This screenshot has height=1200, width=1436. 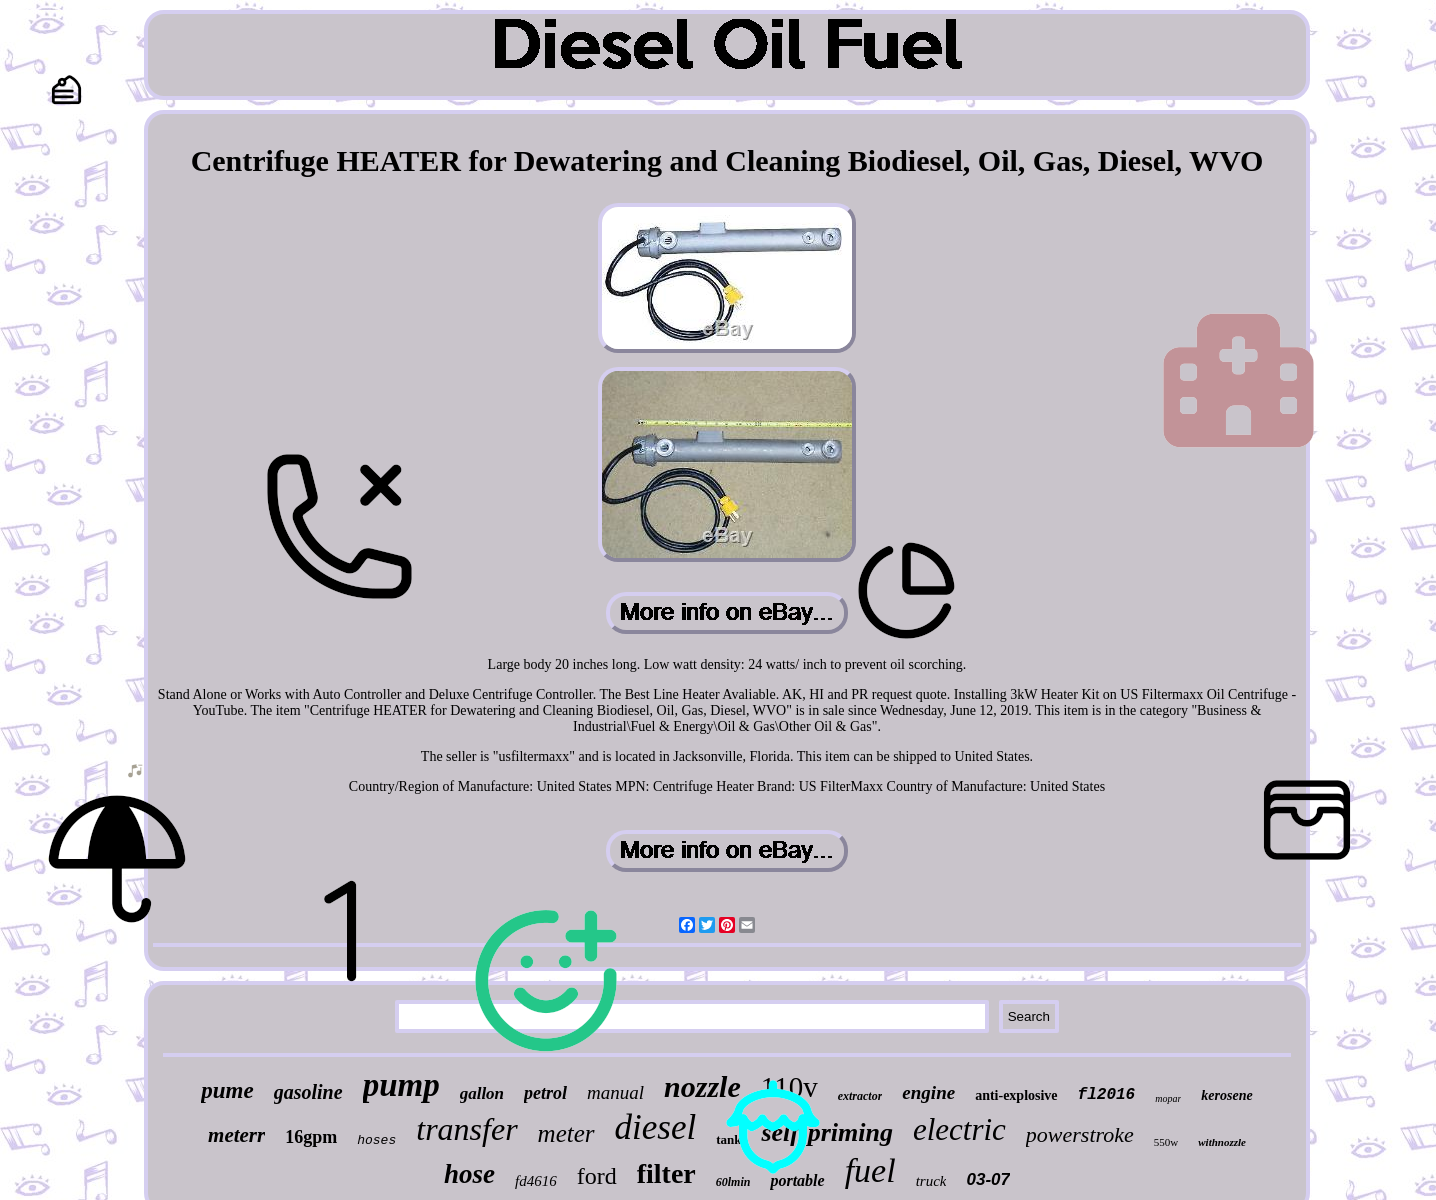 I want to click on access settings or configuration options, so click(x=773, y=1127).